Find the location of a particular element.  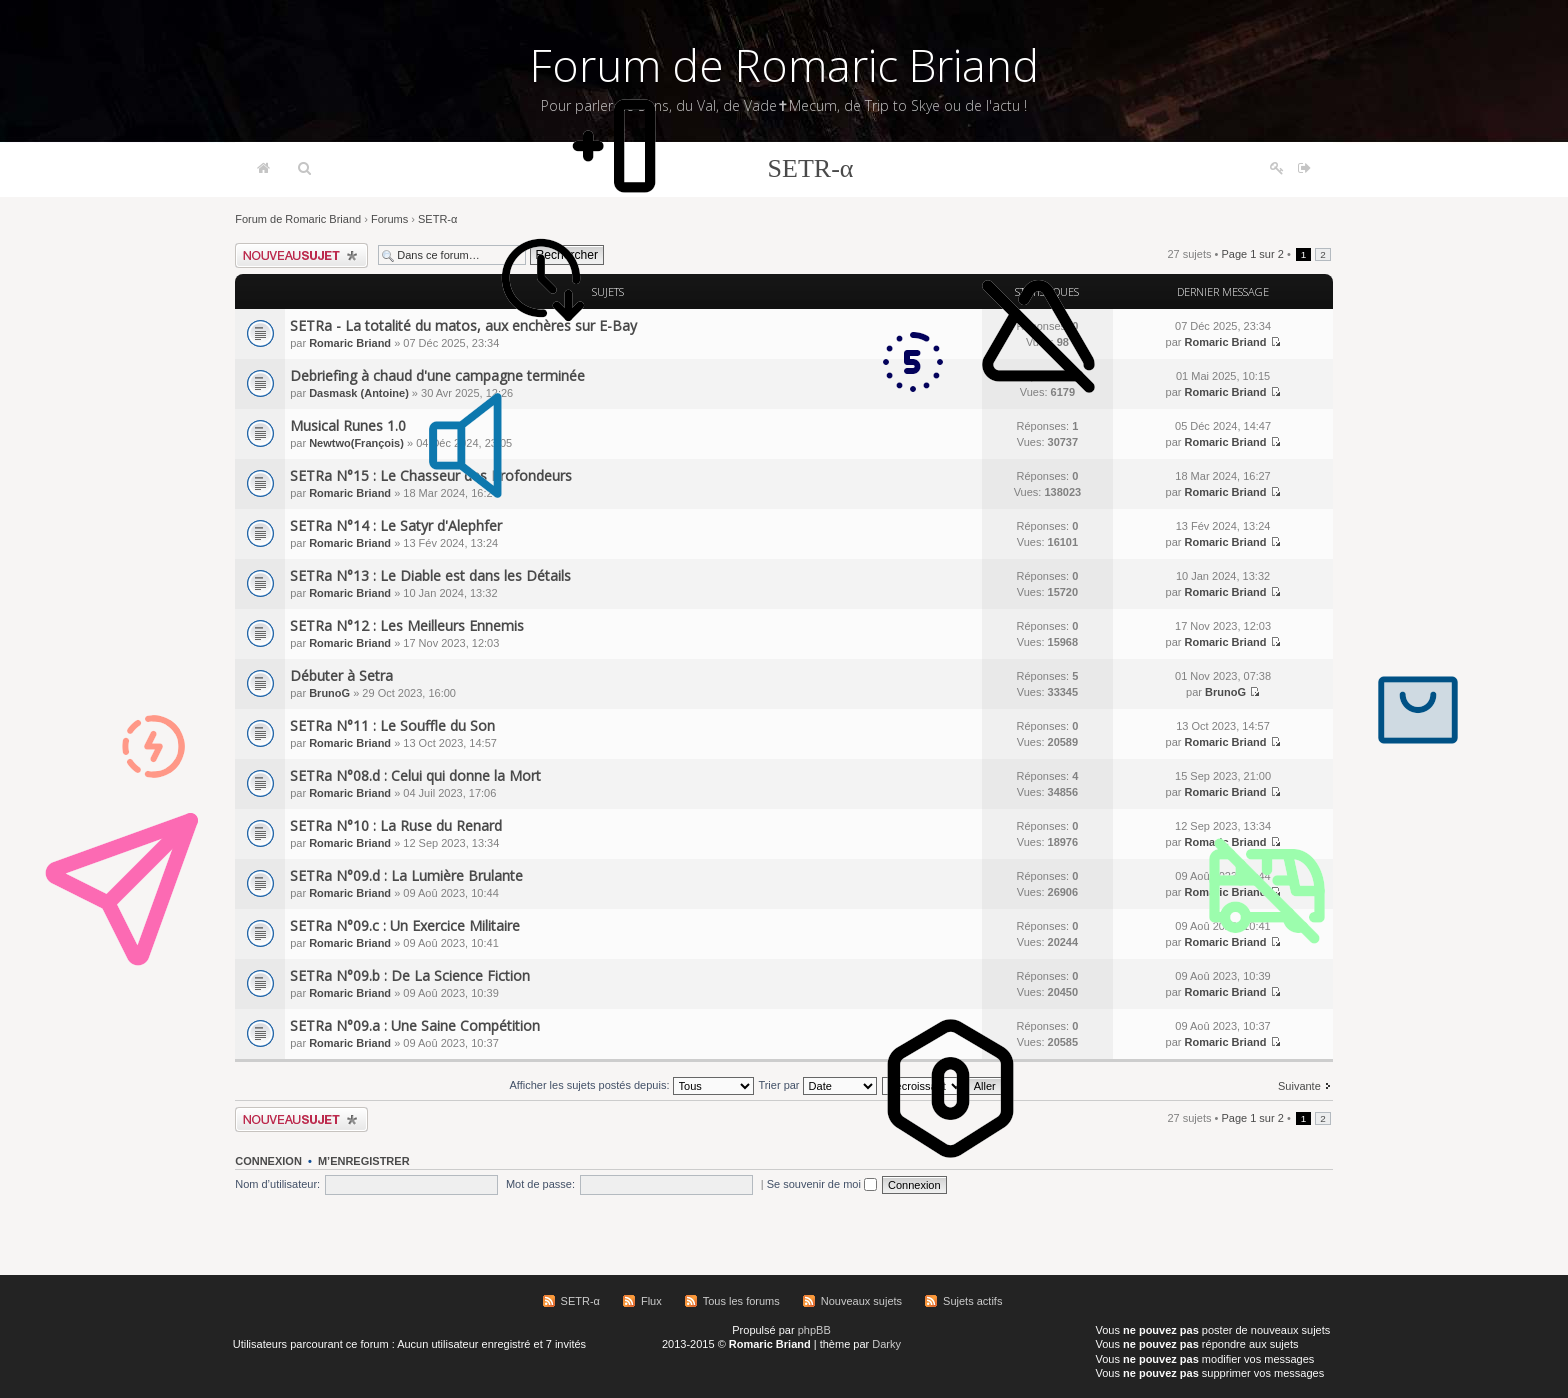

bus service unavailable or cancelled is located at coordinates (1267, 891).